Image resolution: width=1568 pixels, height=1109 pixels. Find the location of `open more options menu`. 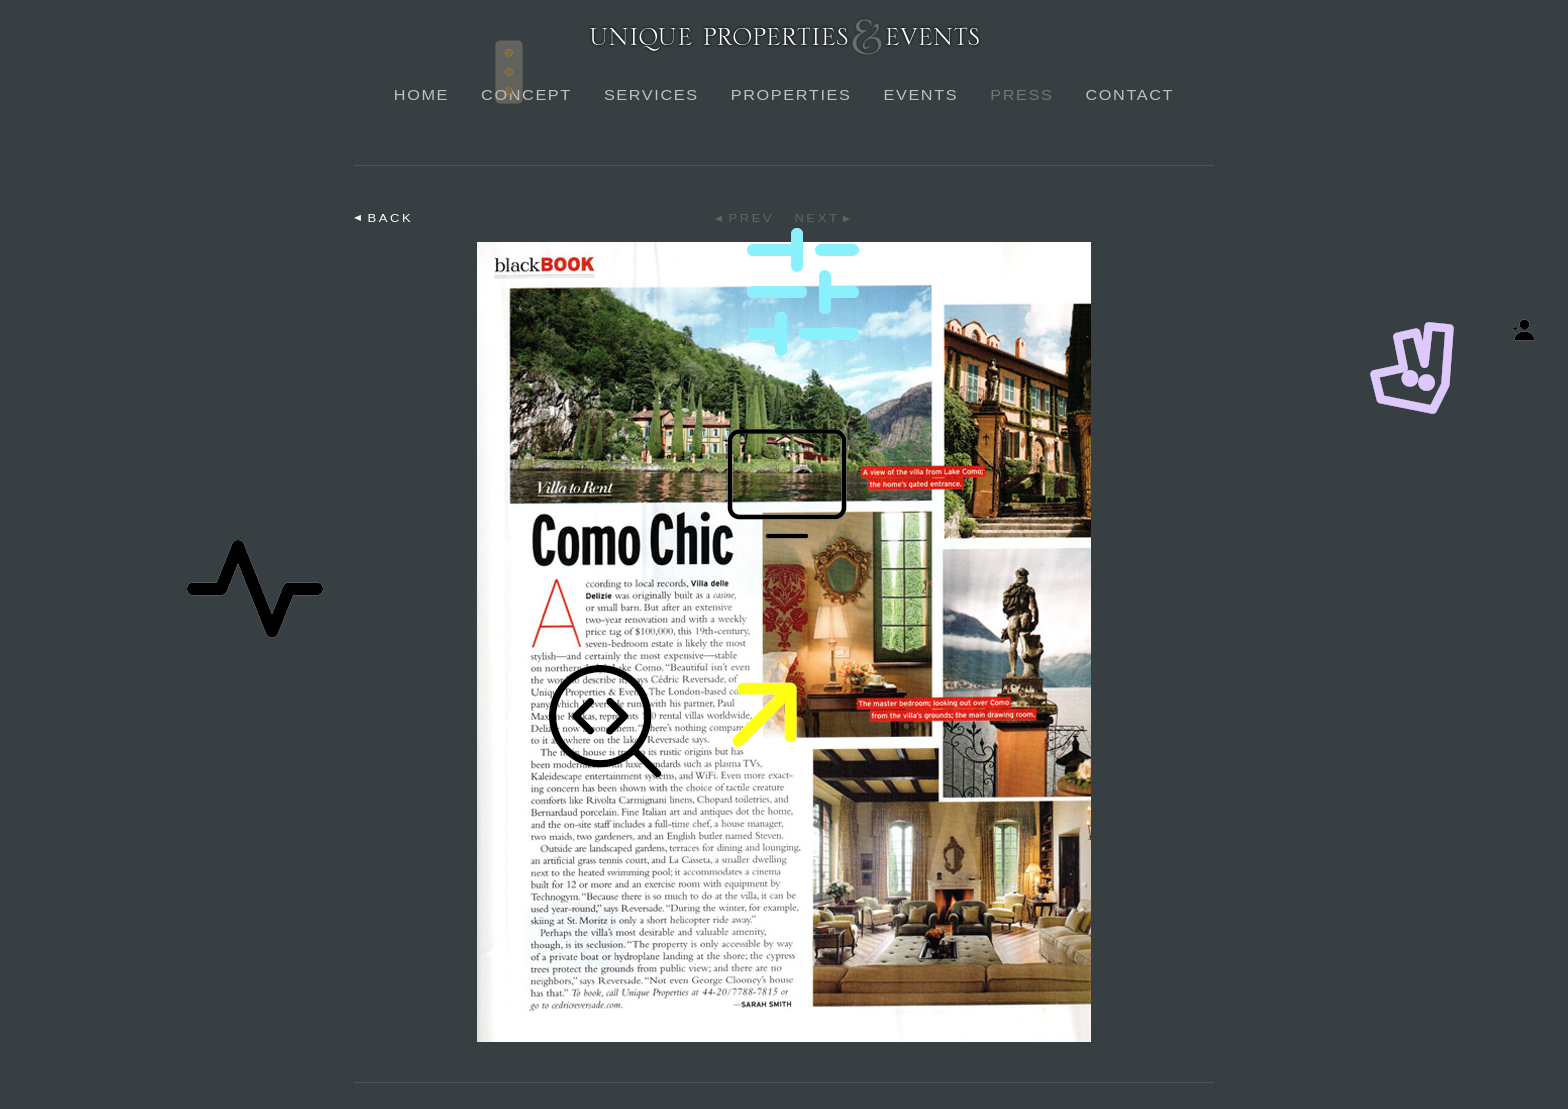

open more options menu is located at coordinates (509, 72).